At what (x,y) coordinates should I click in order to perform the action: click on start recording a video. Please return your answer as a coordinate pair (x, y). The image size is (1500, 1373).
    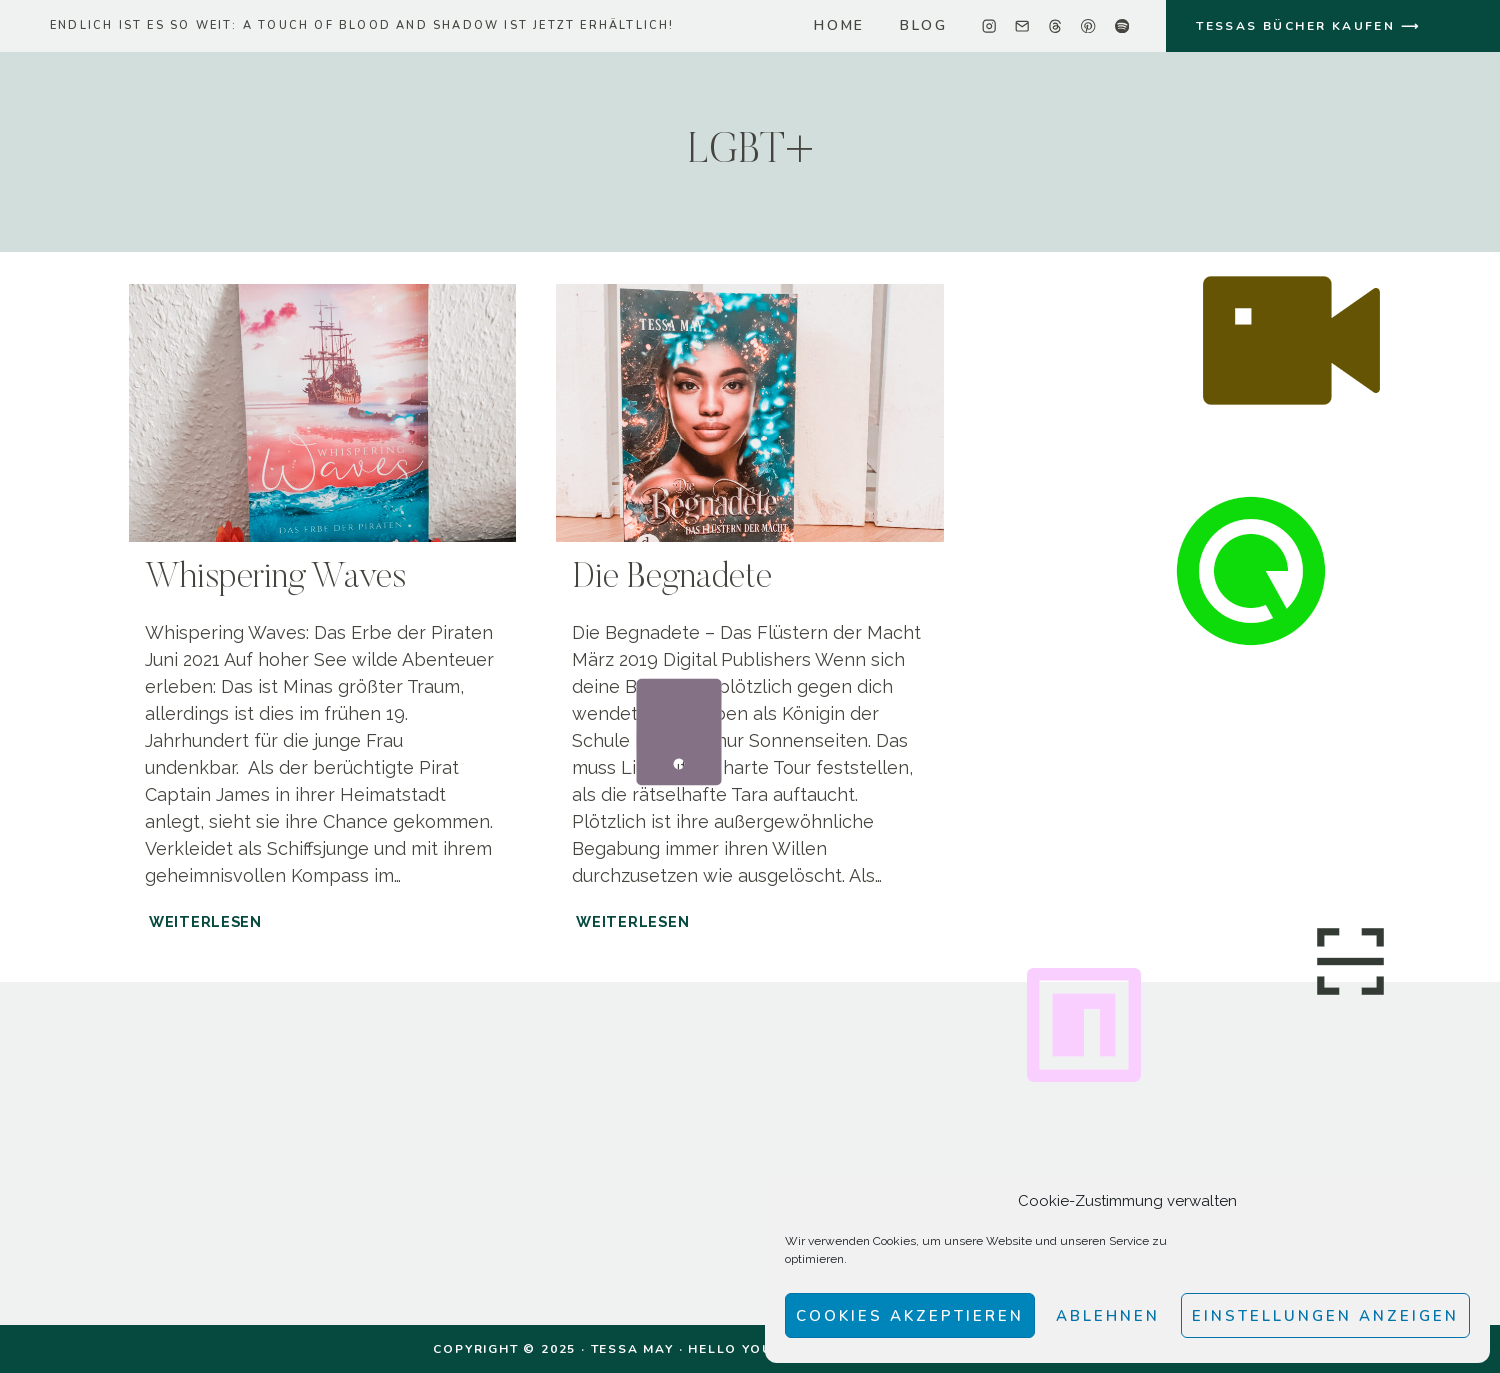
    Looking at the image, I should click on (1291, 340).